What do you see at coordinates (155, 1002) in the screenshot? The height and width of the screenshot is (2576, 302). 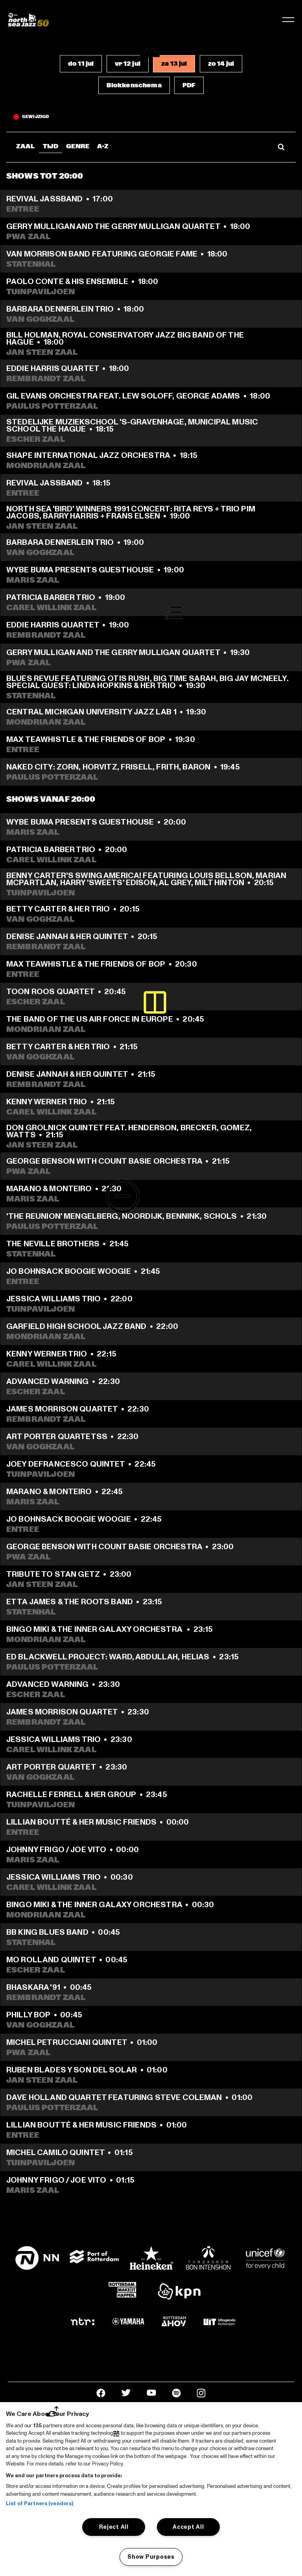 I see `switch to two-column layout` at bounding box center [155, 1002].